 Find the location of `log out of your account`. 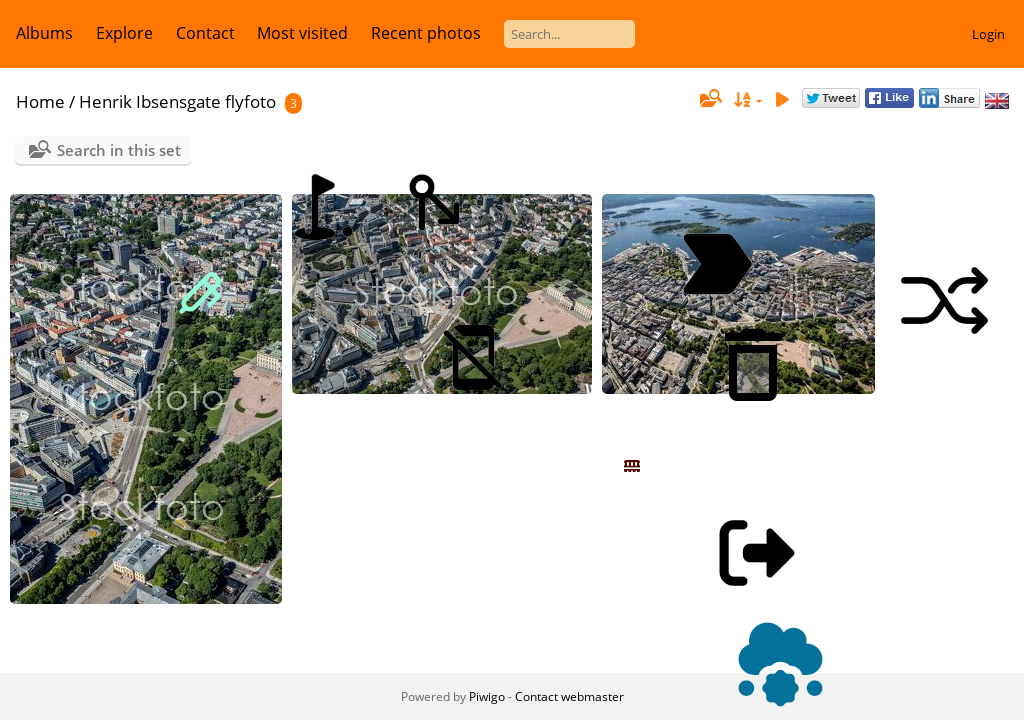

log out of your account is located at coordinates (757, 553).